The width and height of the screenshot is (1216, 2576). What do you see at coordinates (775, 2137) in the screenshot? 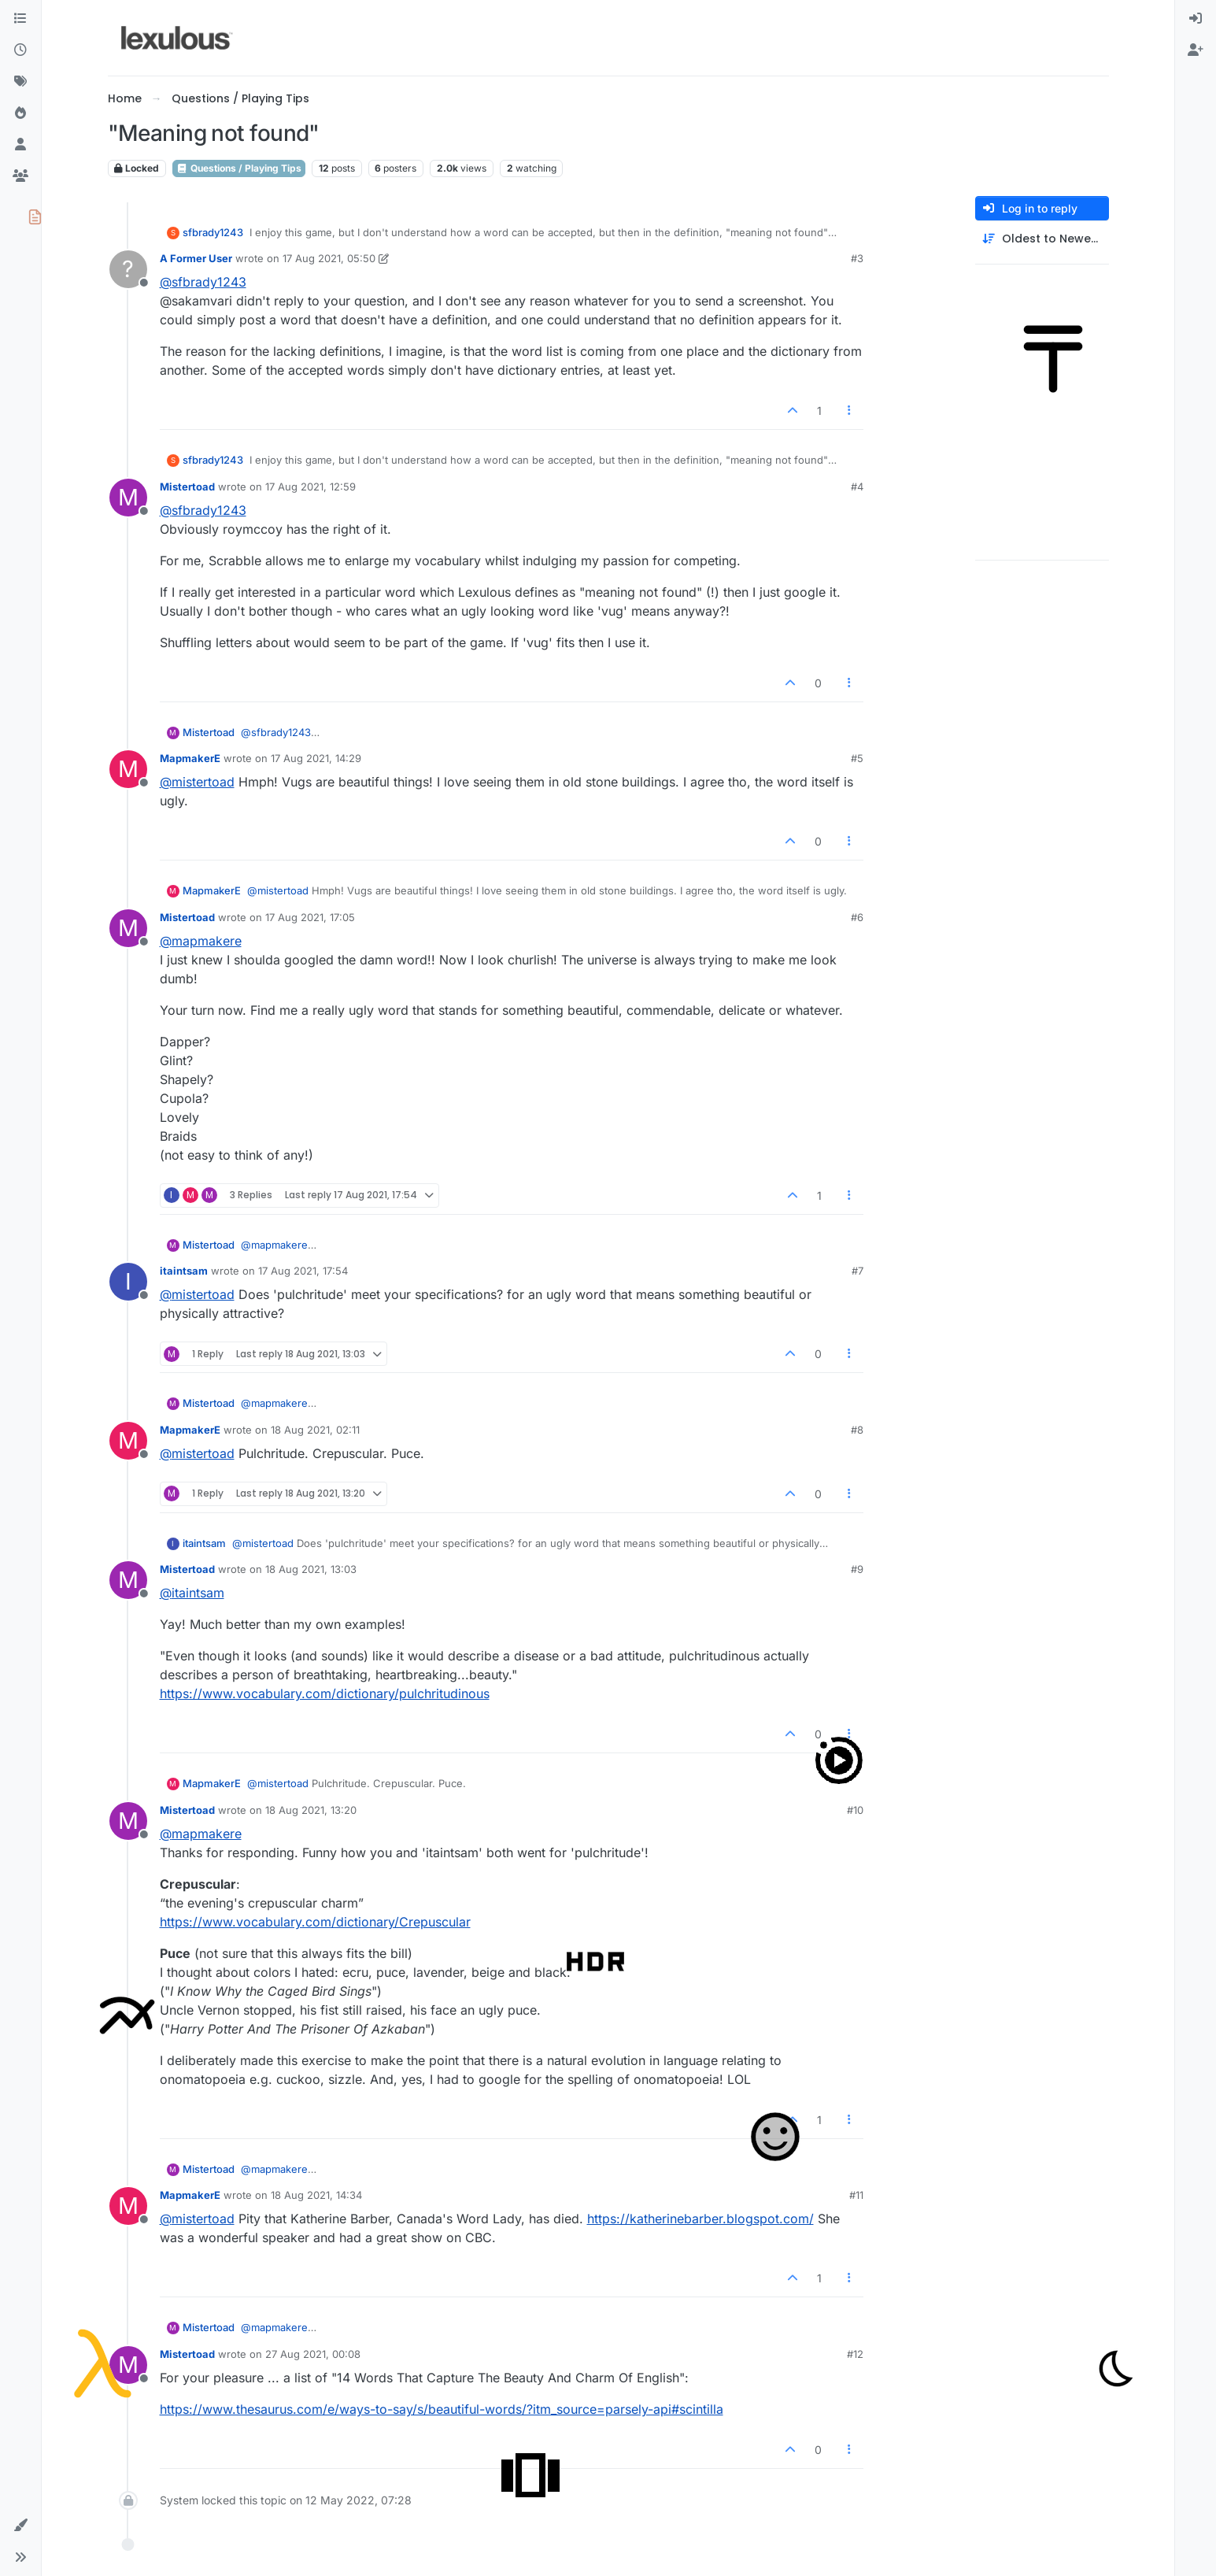
I see `rate your experience as positive` at bounding box center [775, 2137].